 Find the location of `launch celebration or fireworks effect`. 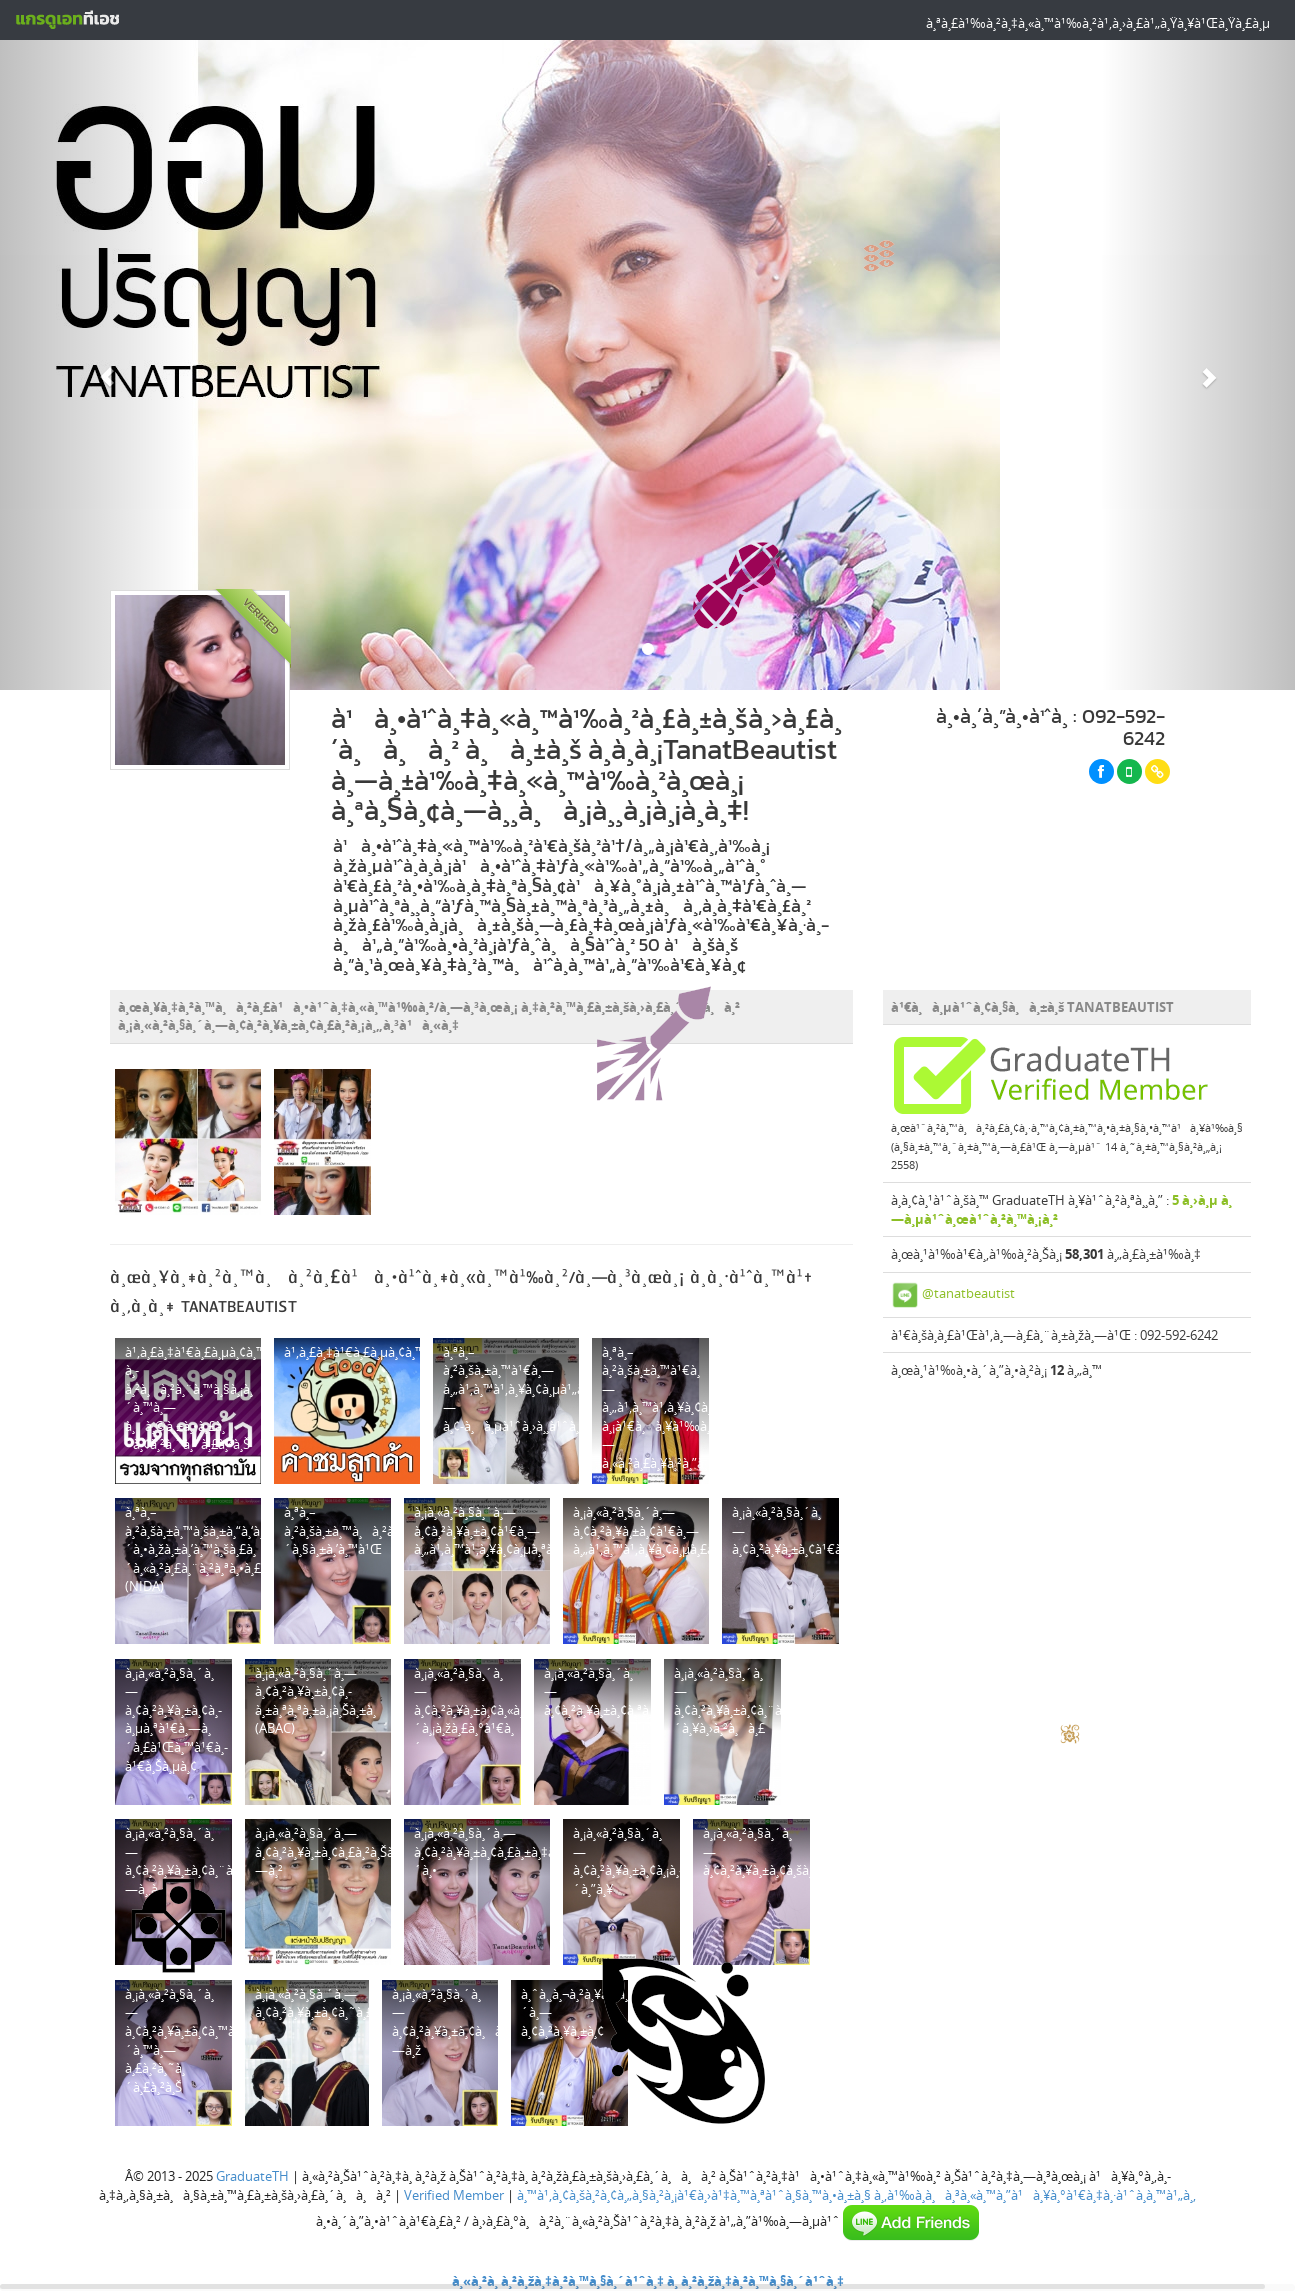

launch celebration or fireworks effect is located at coordinates (655, 1042).